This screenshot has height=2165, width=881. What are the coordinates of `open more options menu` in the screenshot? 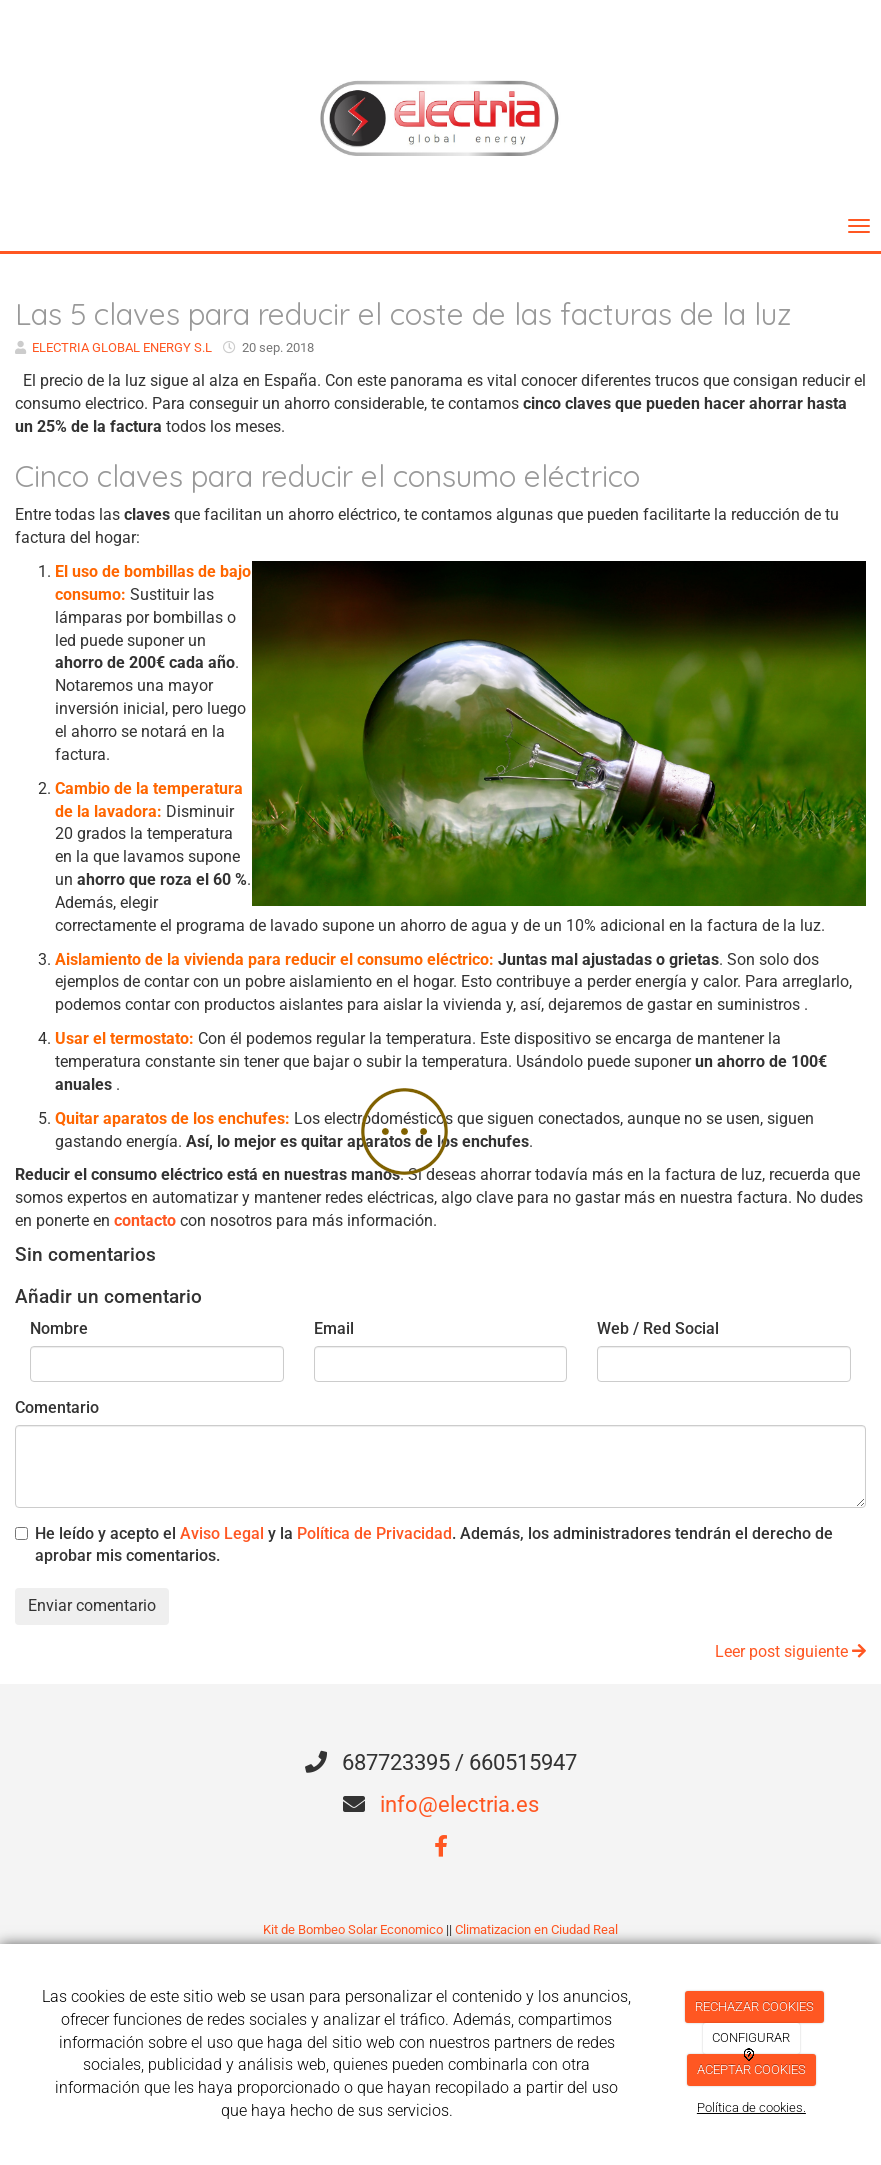 It's located at (404, 1131).